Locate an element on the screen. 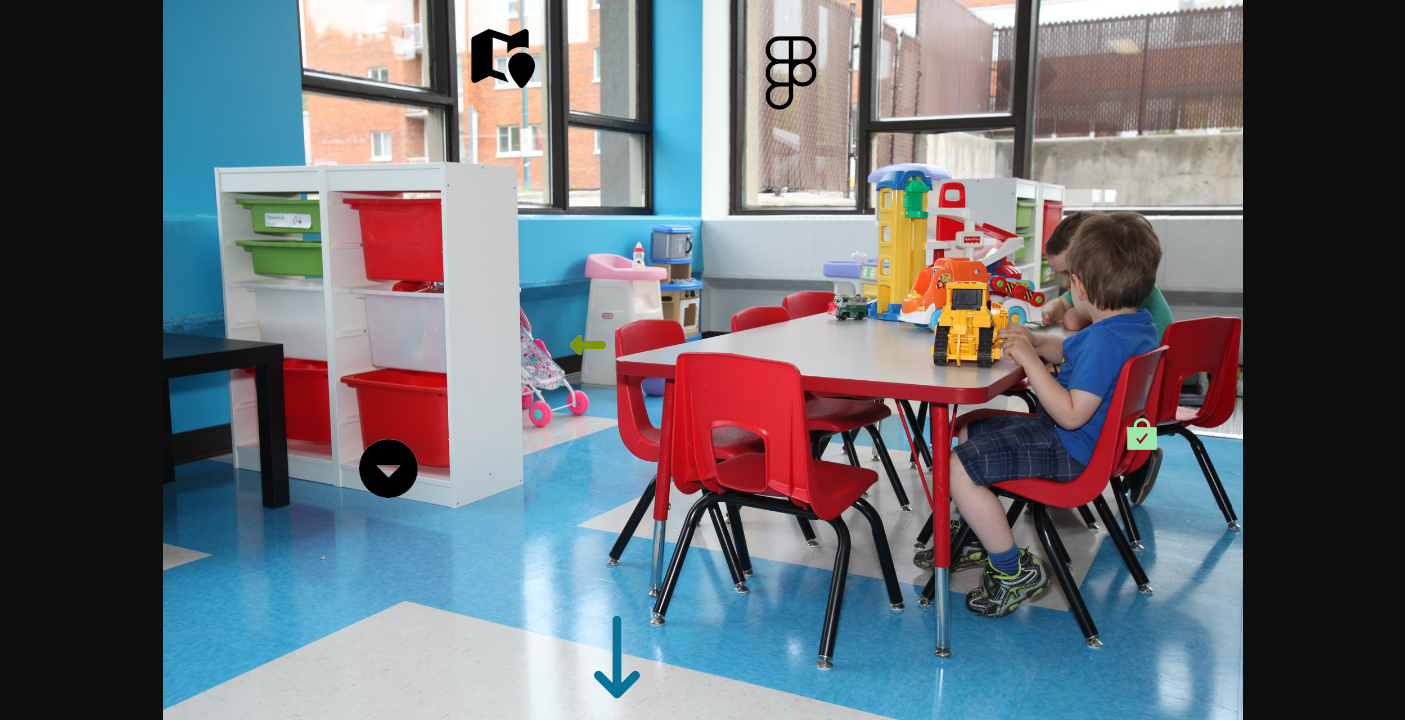 The width and height of the screenshot is (1405, 720). order confirmed or purchase complete is located at coordinates (1142, 434).